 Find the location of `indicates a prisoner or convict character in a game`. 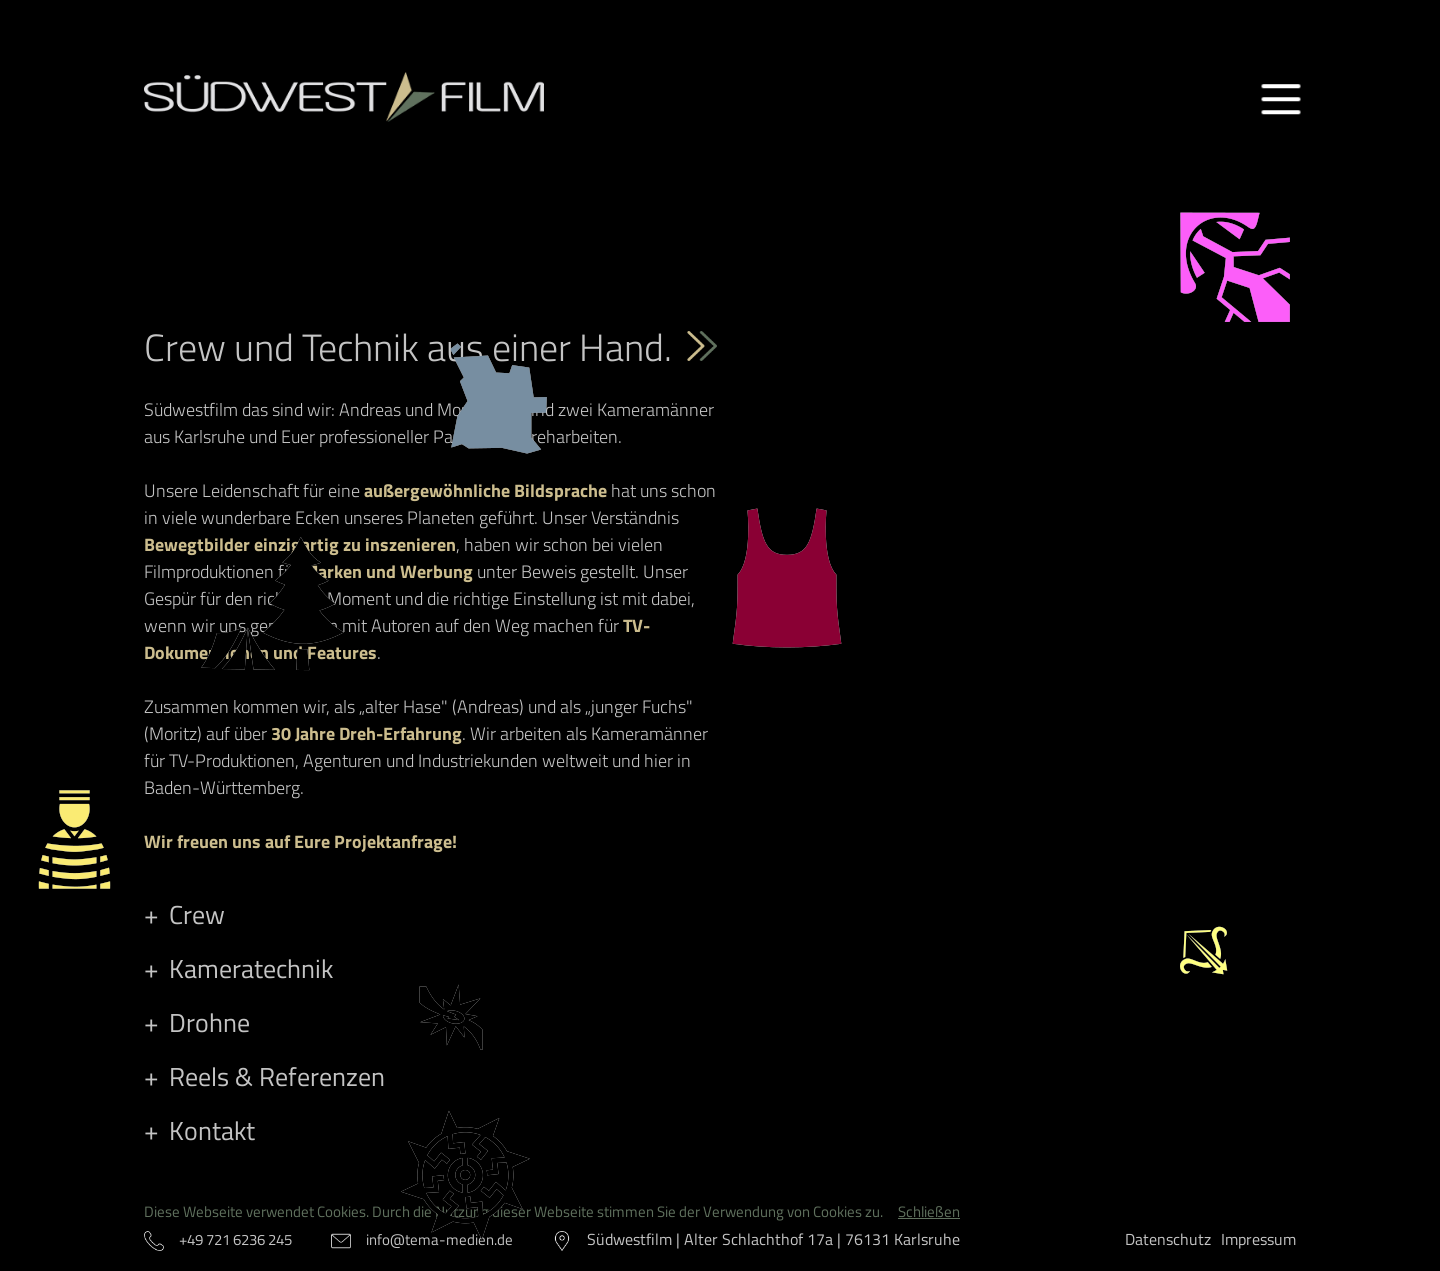

indicates a prisoner or convict character in a game is located at coordinates (74, 839).